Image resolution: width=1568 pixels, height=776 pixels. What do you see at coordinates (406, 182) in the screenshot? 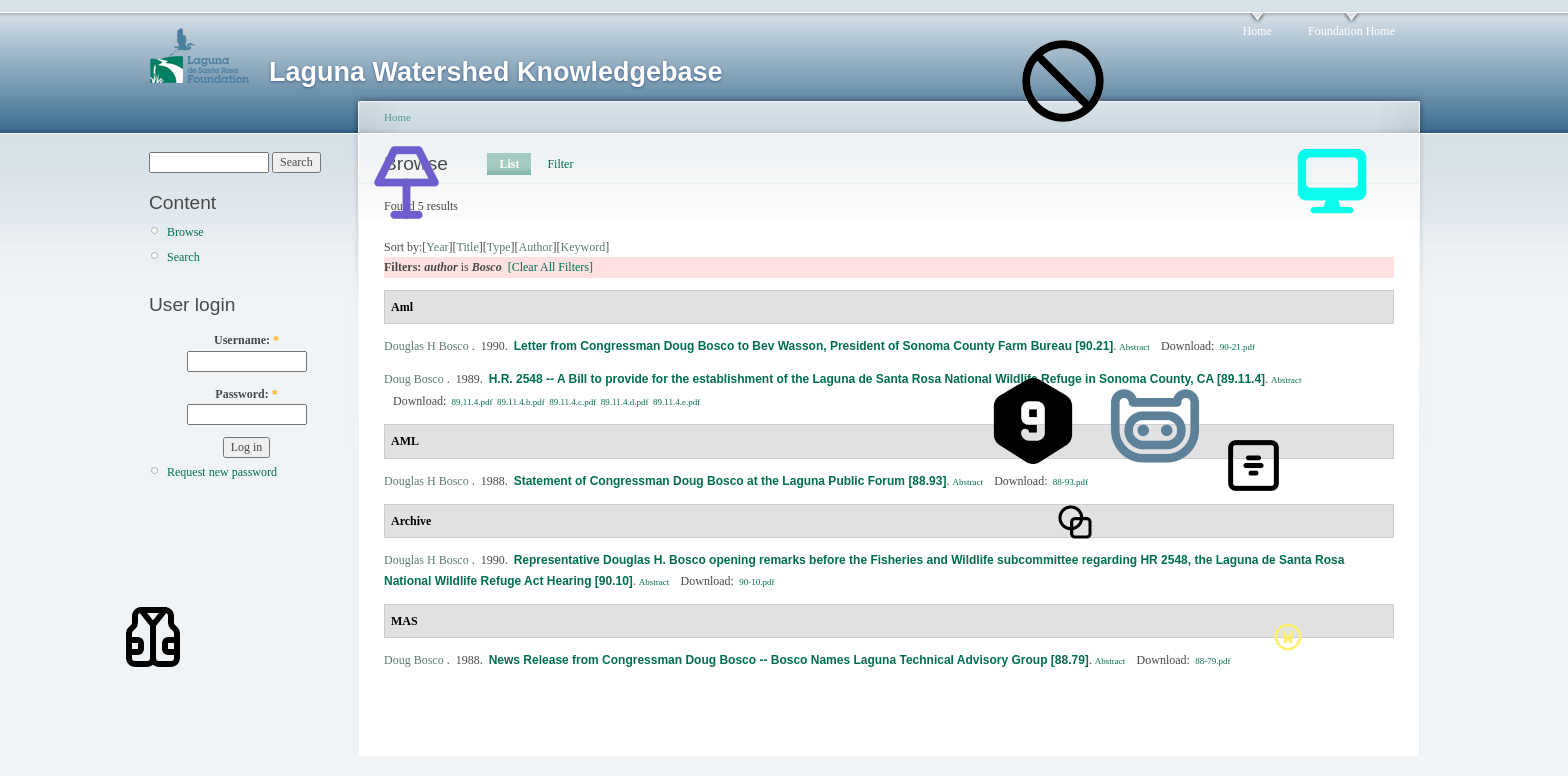
I see `toggle lamp or lighting on/off` at bounding box center [406, 182].